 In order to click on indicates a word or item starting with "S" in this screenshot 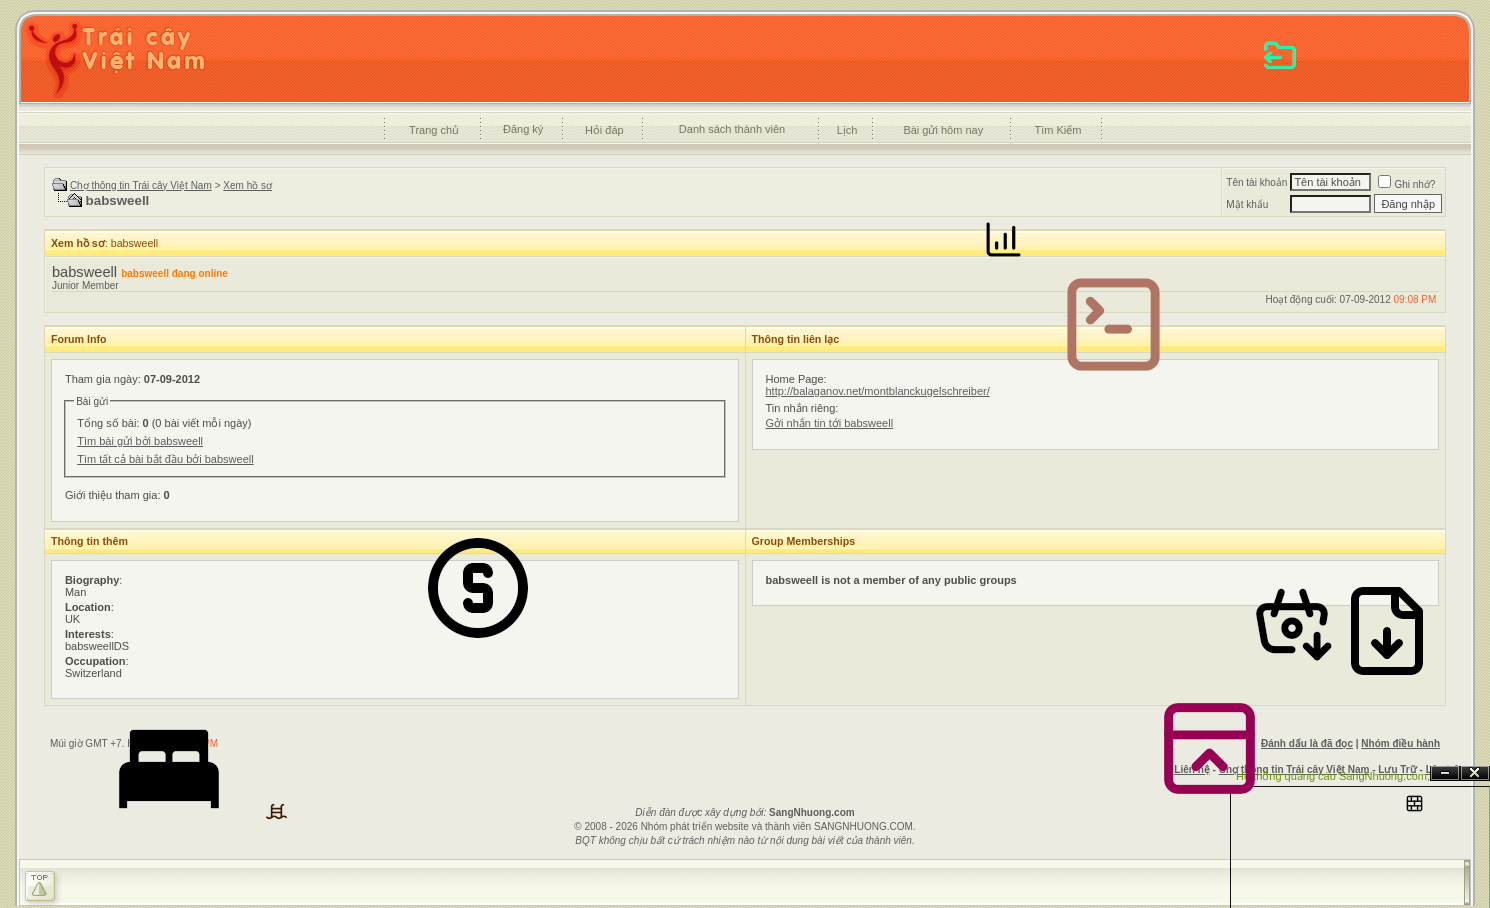, I will do `click(478, 588)`.